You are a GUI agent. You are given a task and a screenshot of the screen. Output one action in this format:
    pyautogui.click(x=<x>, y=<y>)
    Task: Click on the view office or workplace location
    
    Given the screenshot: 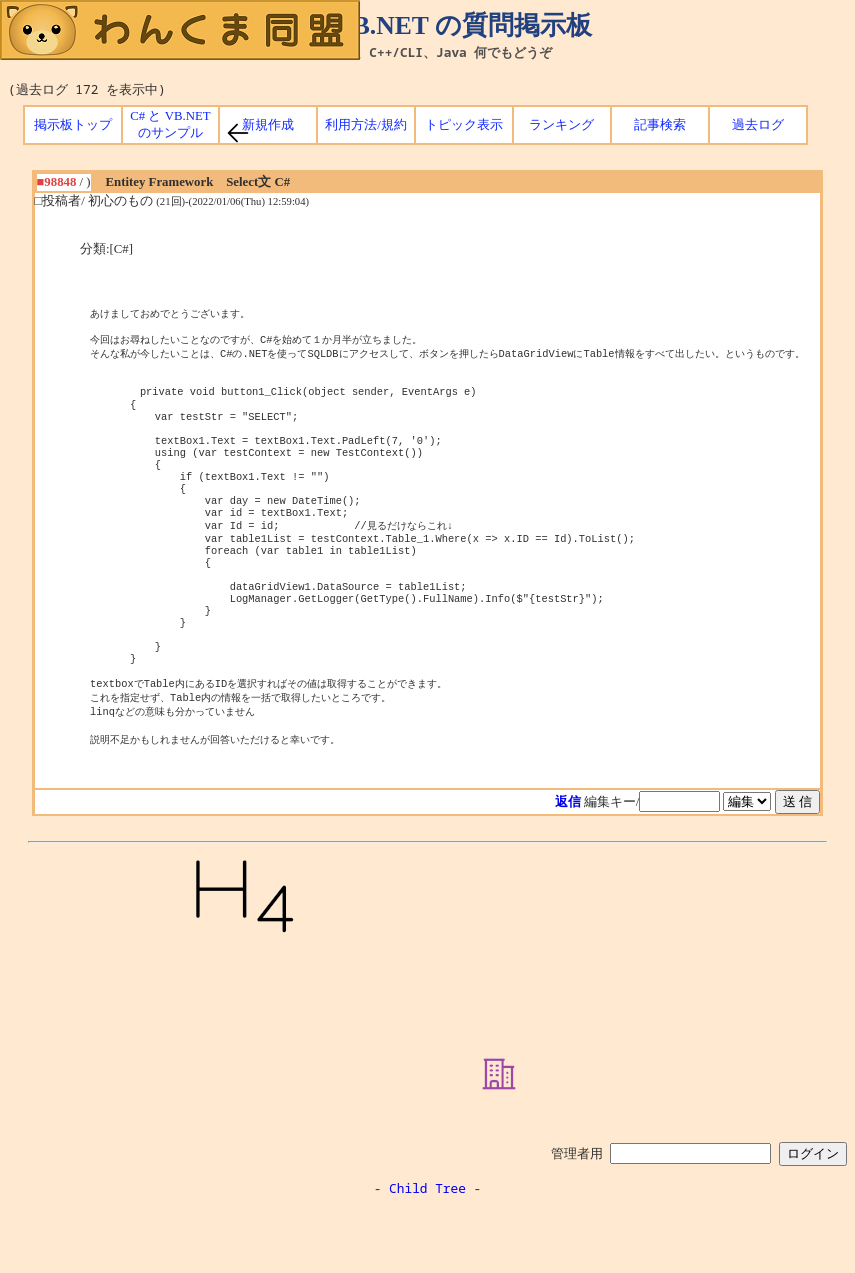 What is the action you would take?
    pyautogui.click(x=499, y=1074)
    